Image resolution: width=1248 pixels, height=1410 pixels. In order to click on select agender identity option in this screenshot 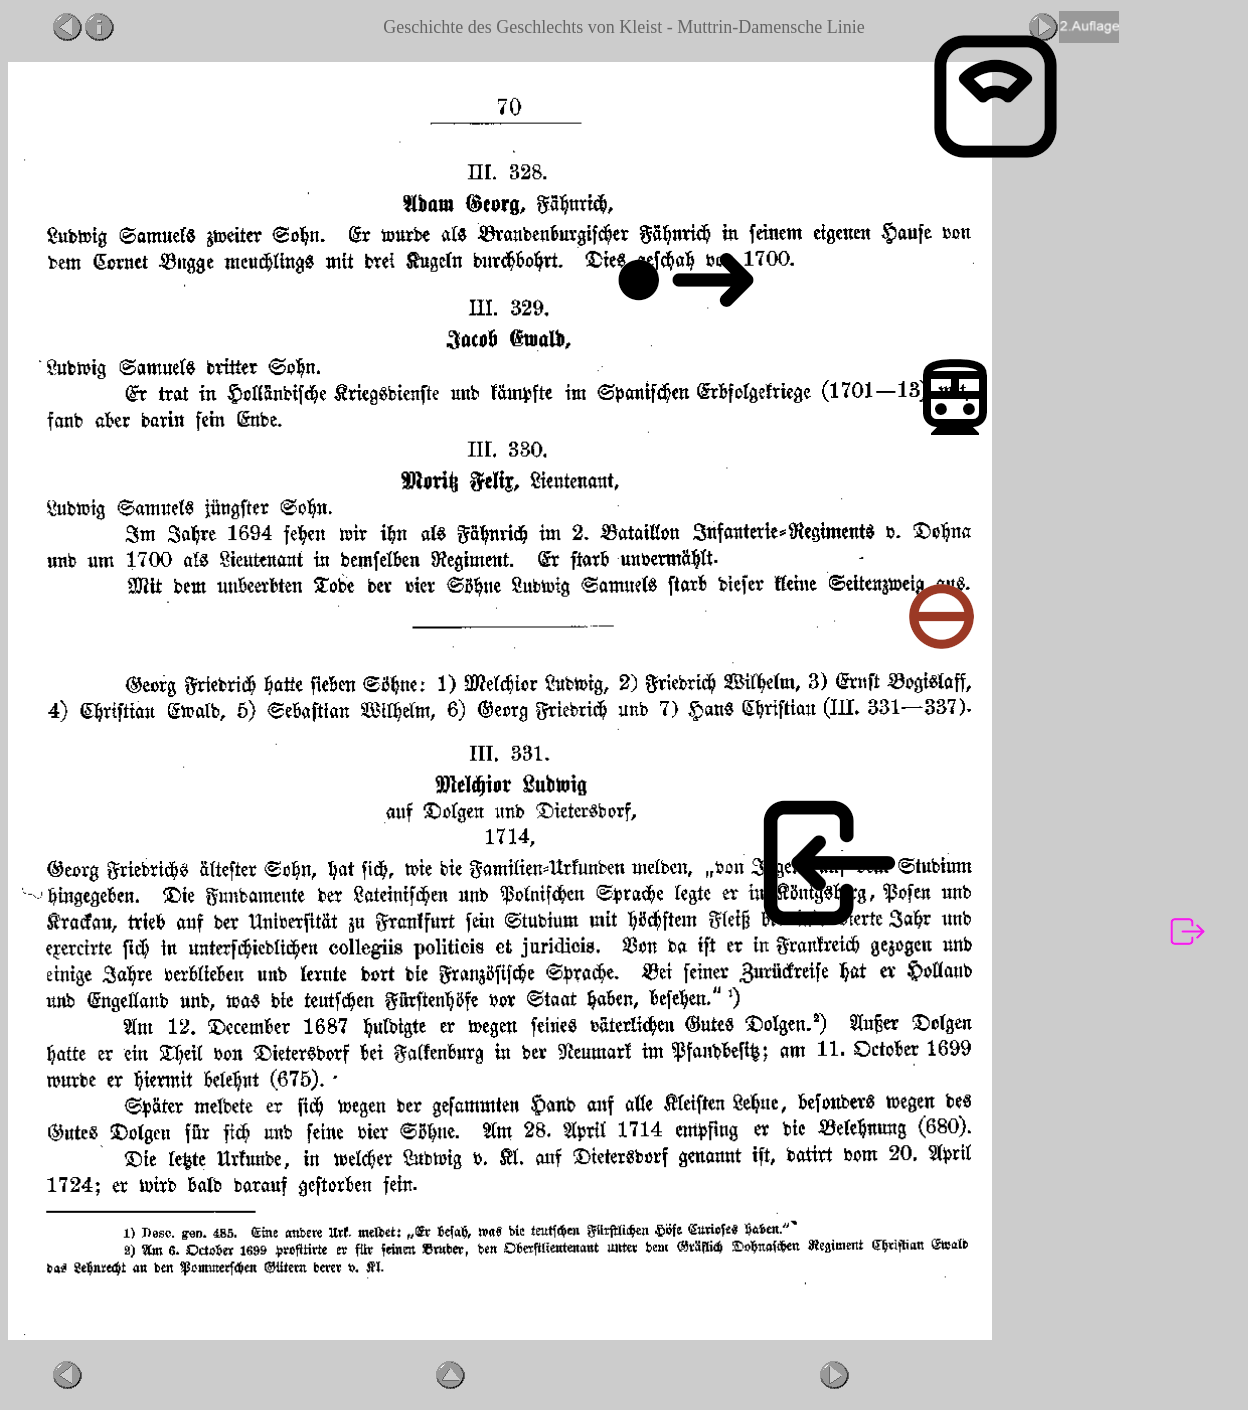, I will do `click(941, 616)`.